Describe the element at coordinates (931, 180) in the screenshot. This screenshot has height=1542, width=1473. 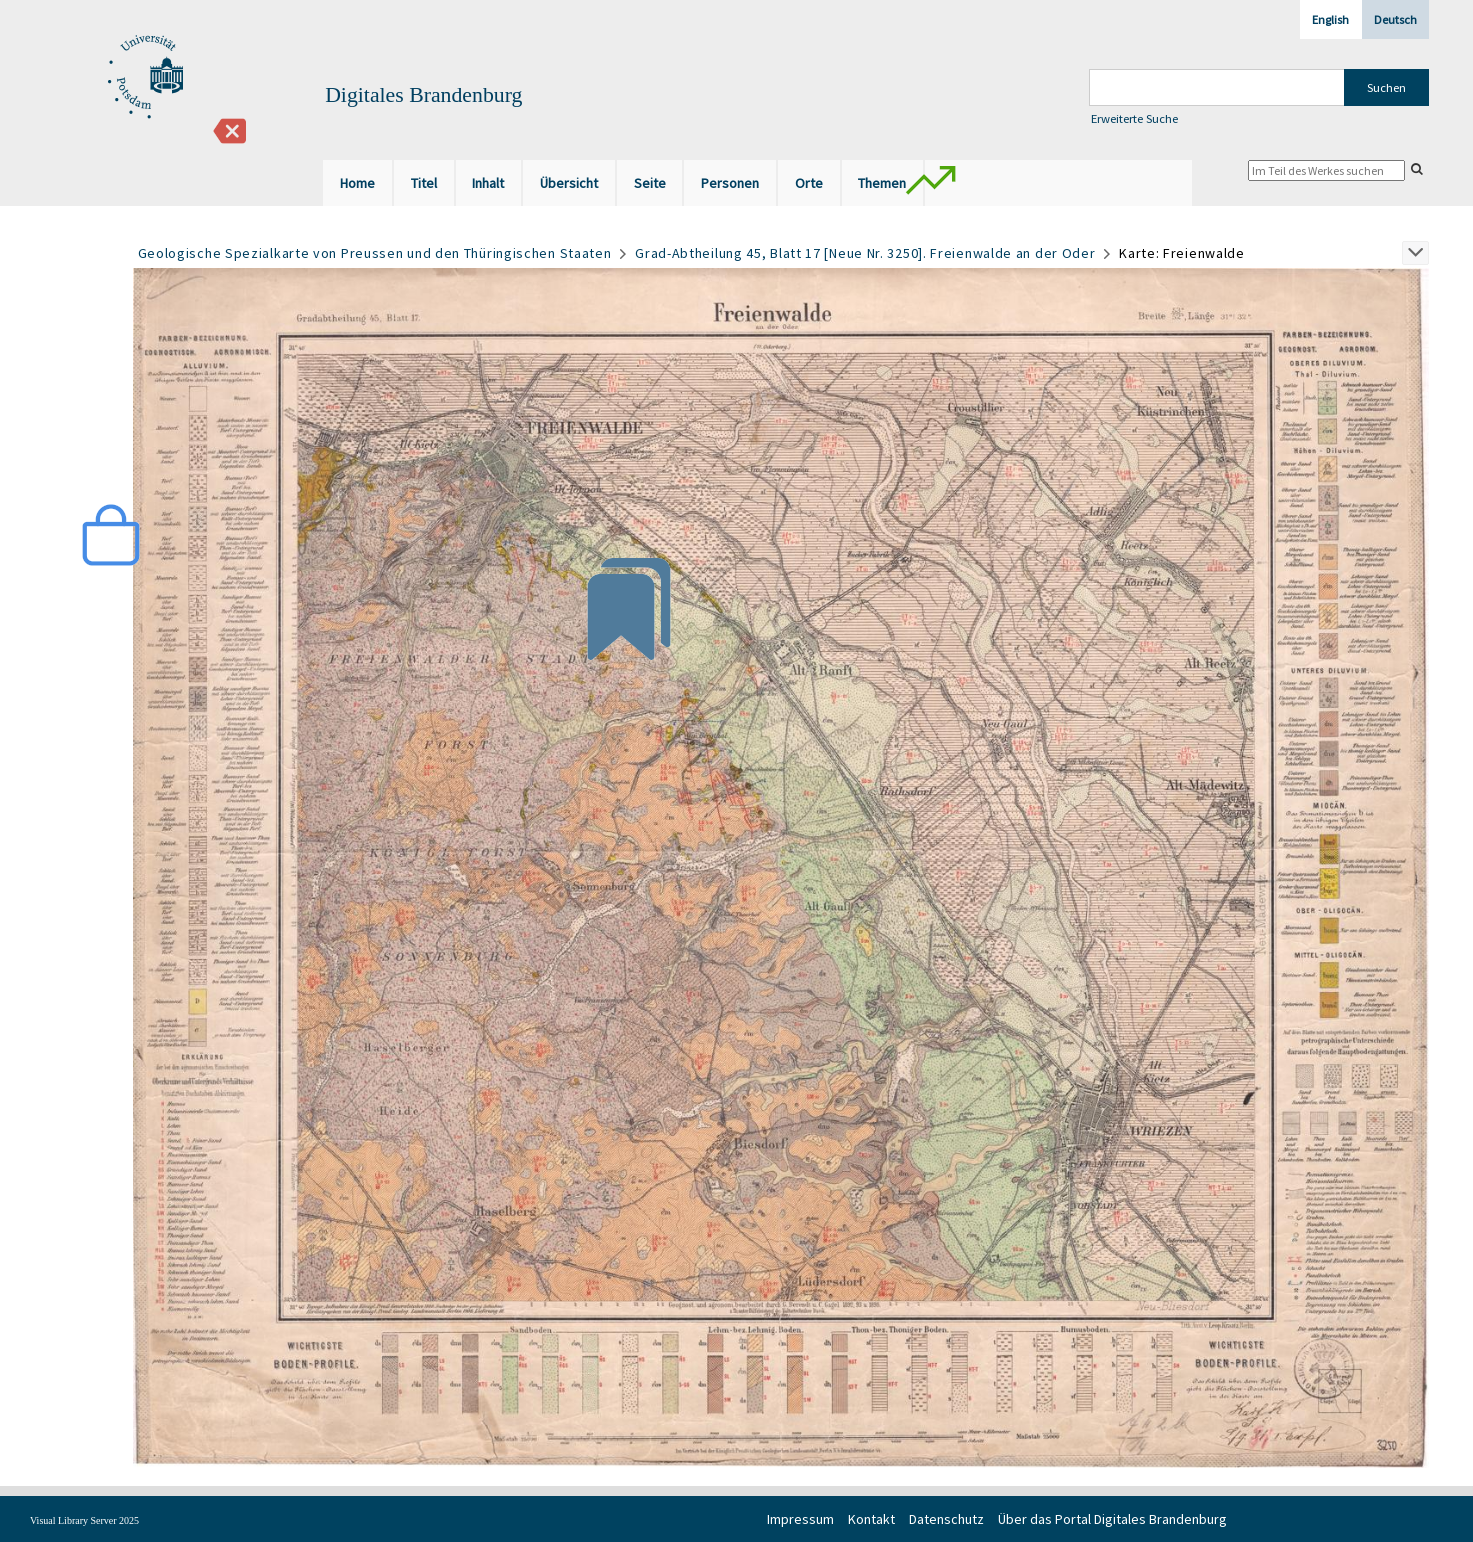
I see `view trending or popular content` at that location.